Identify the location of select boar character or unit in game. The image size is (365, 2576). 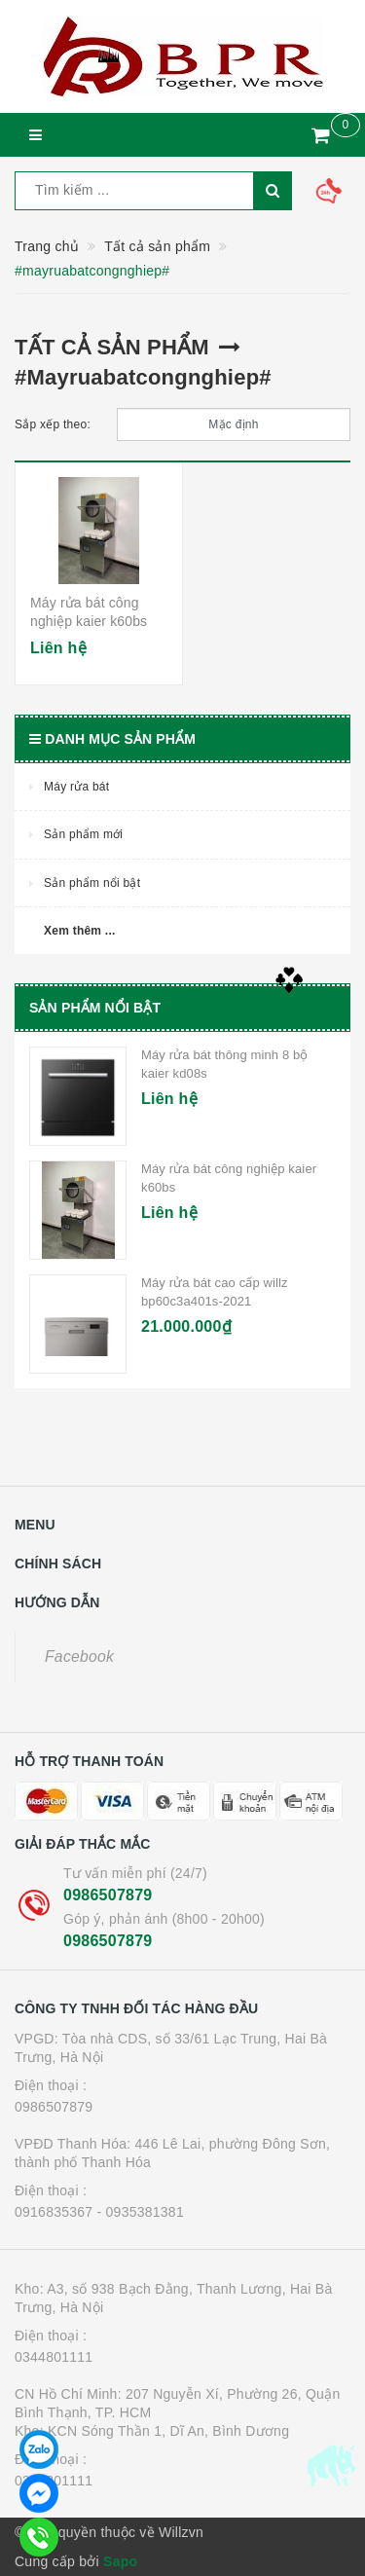
(332, 2464).